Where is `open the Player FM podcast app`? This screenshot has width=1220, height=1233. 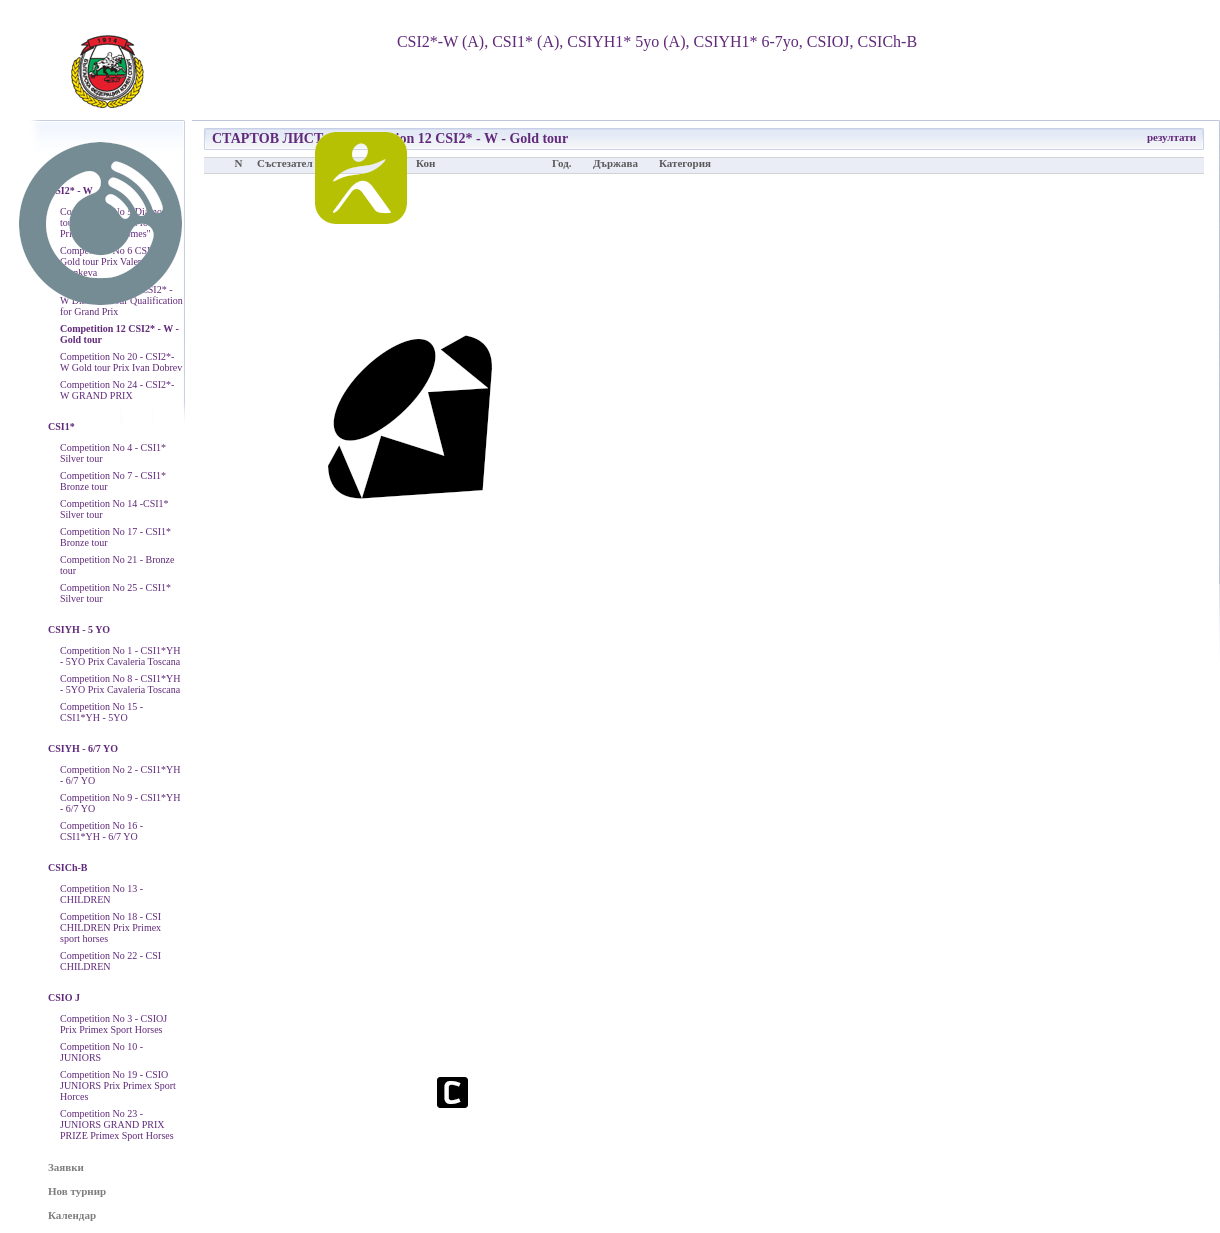 open the Player FM podcast app is located at coordinates (100, 223).